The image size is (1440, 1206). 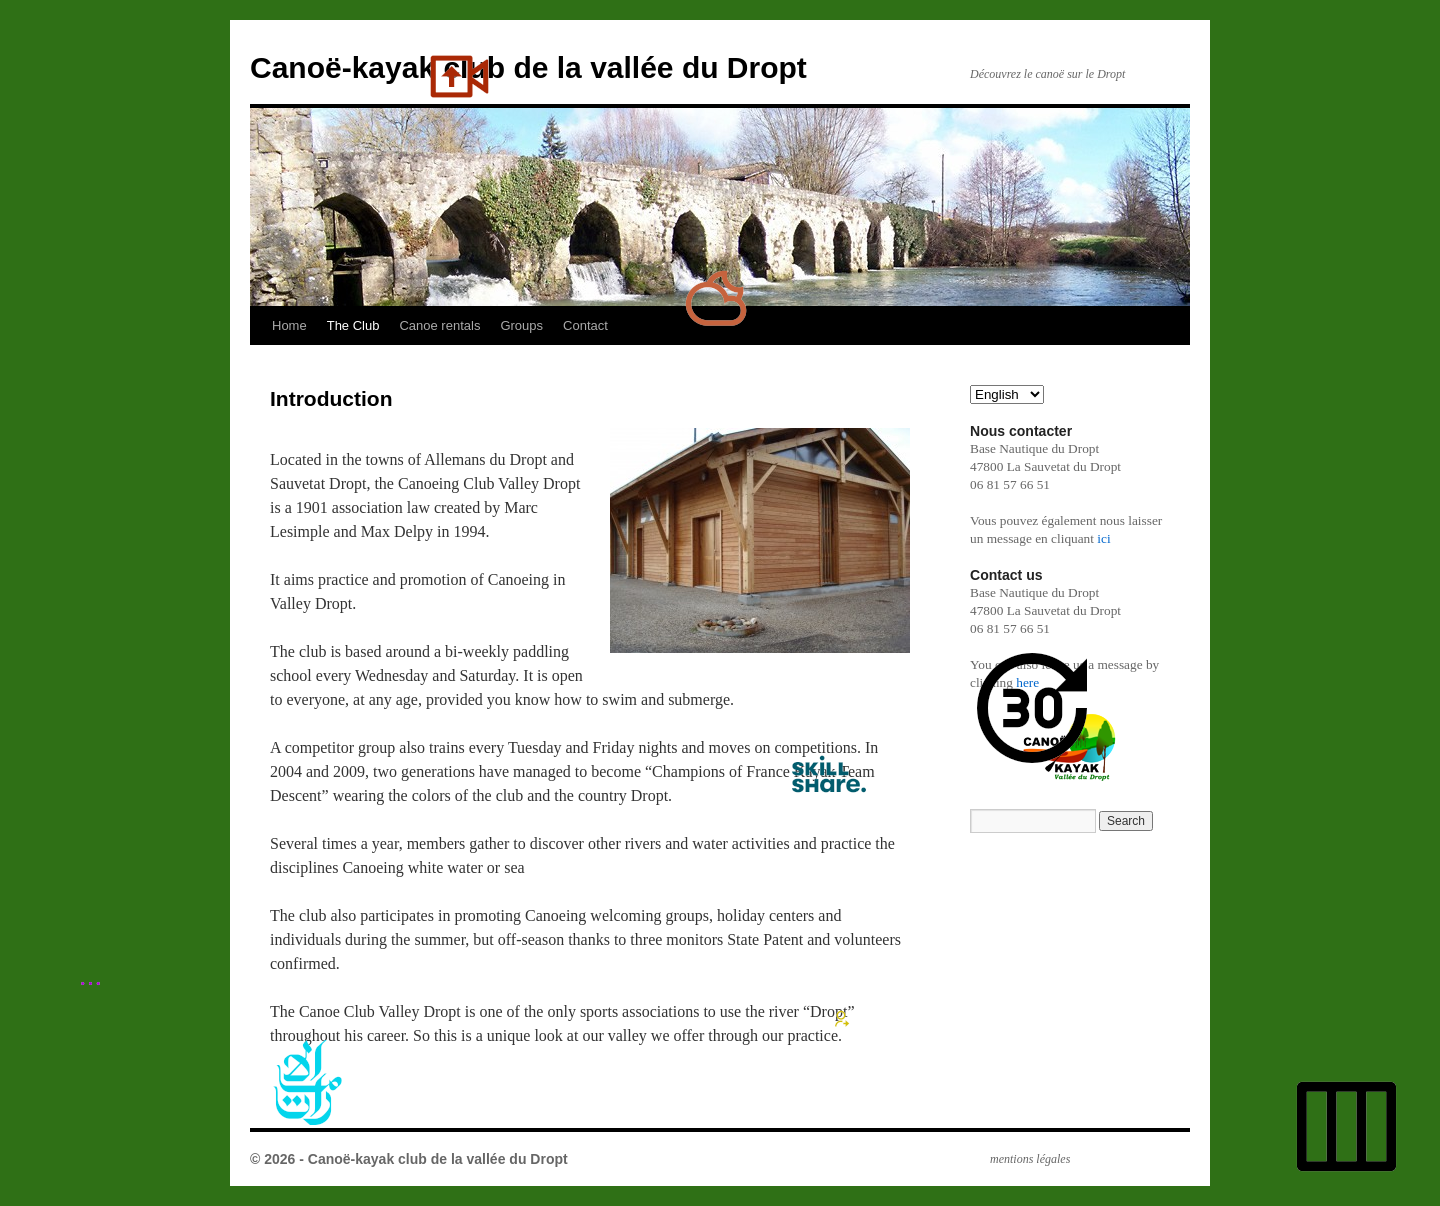 What do you see at coordinates (90, 983) in the screenshot?
I see `access more options or actions` at bounding box center [90, 983].